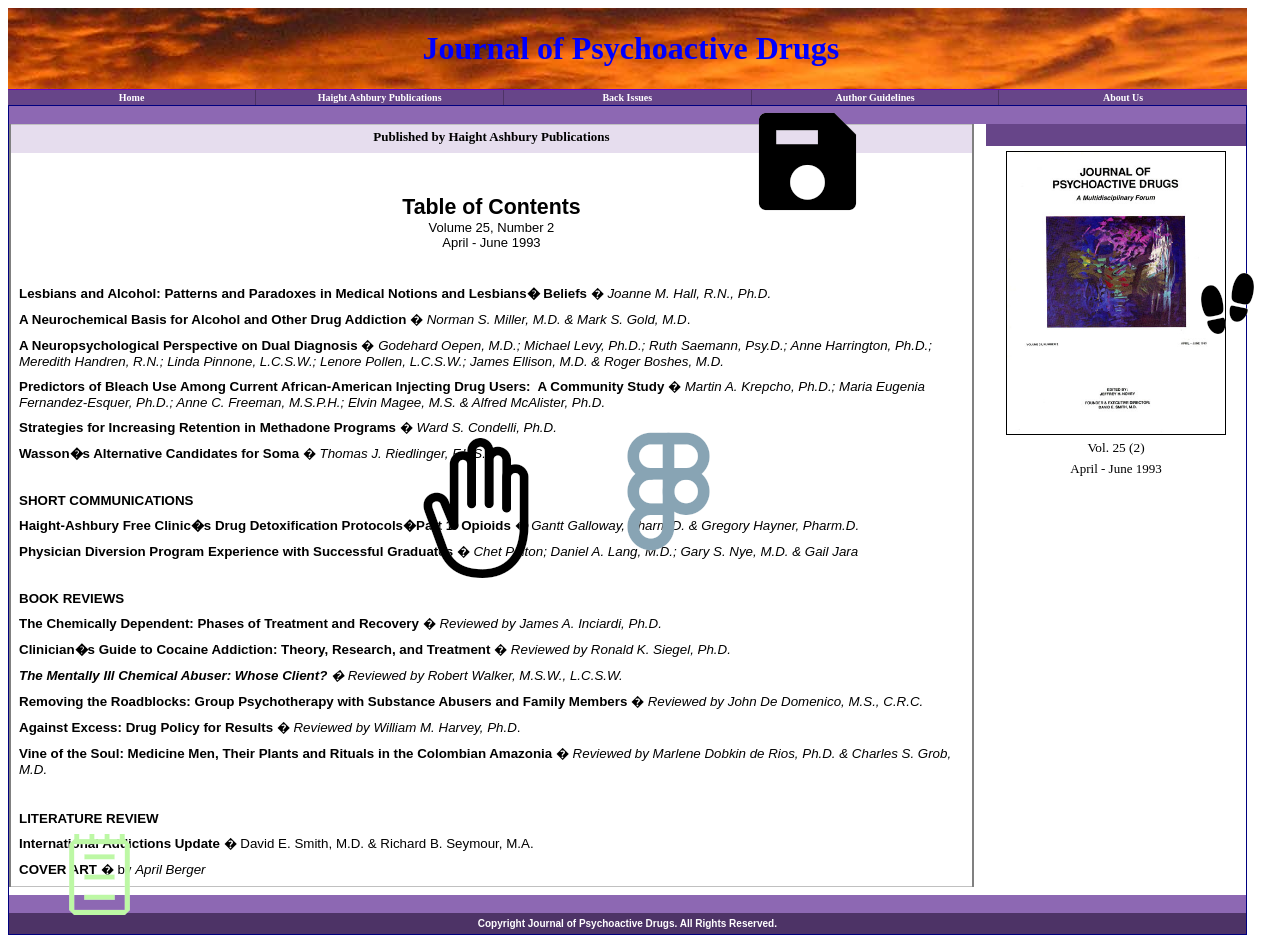  Describe the element at coordinates (807, 161) in the screenshot. I see `save current file or document` at that location.